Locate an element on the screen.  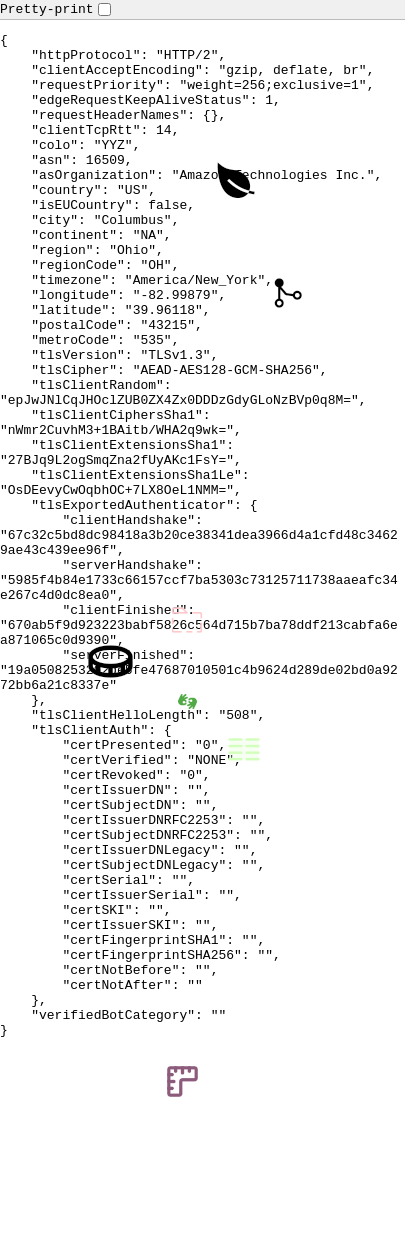
create a new folder is located at coordinates (187, 620).